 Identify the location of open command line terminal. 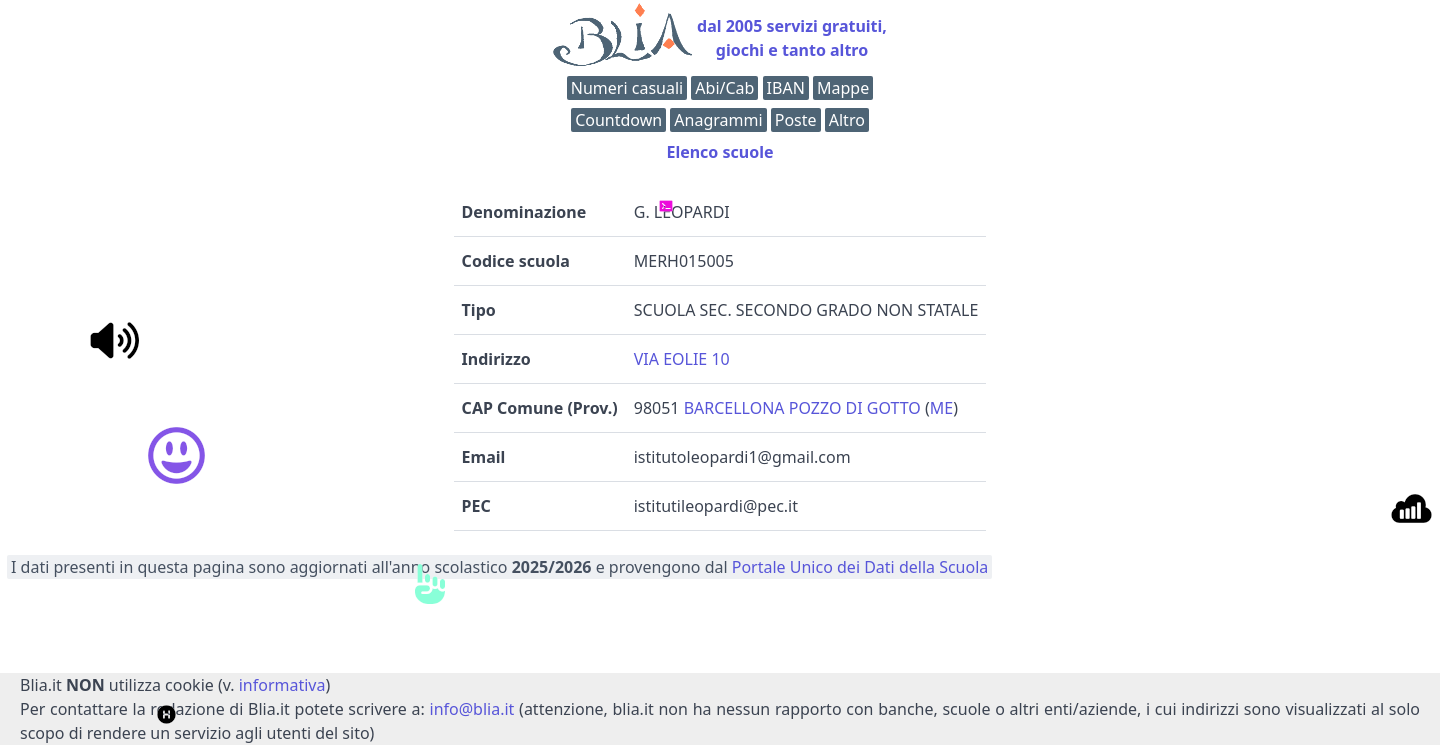
(666, 206).